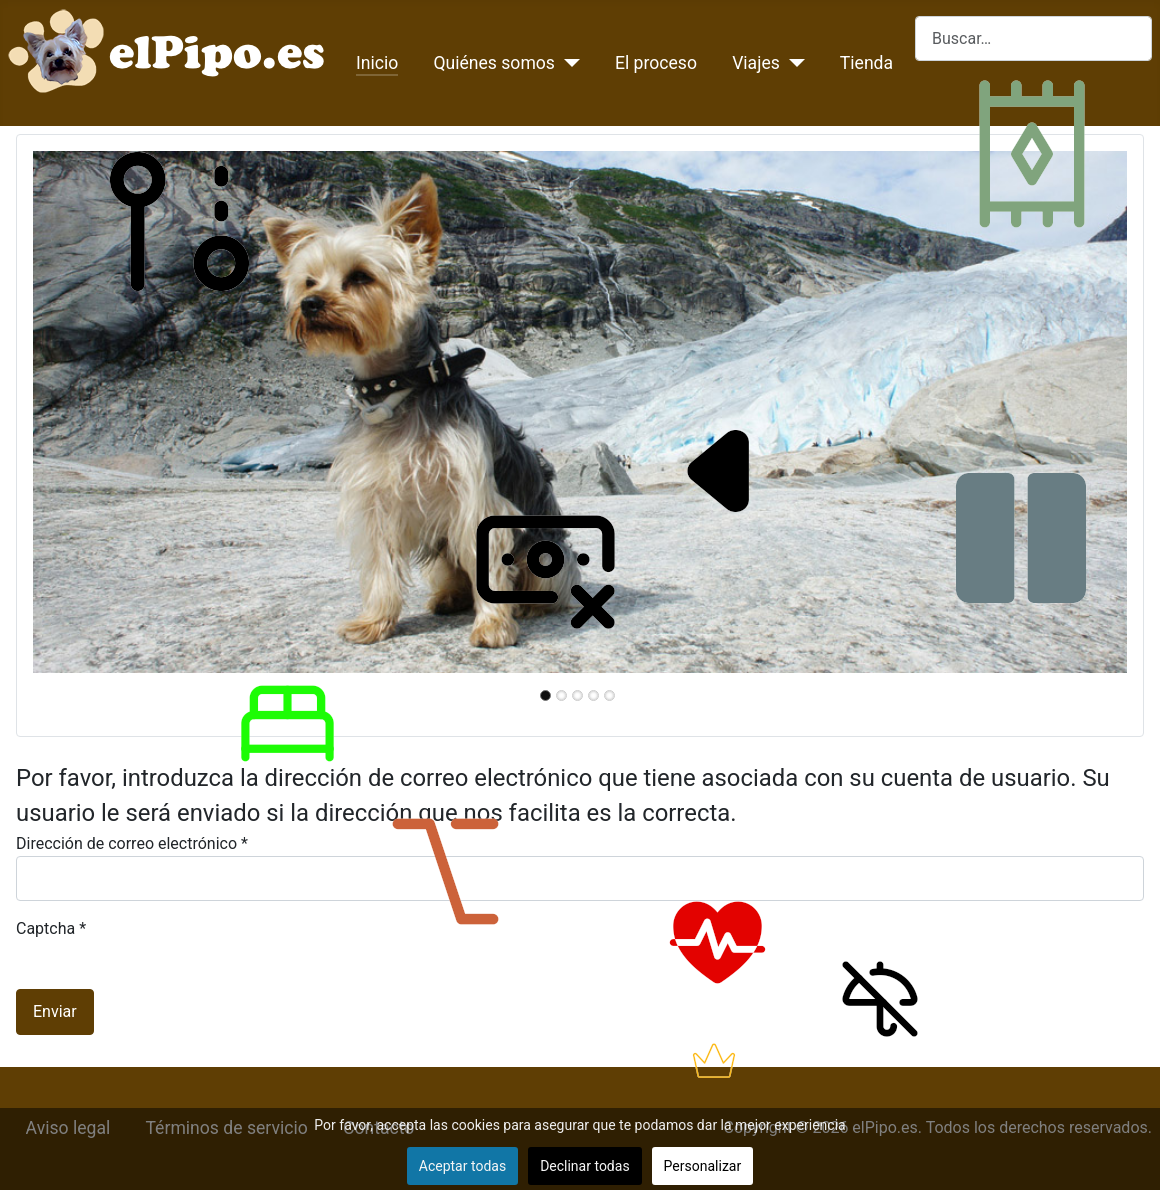  What do you see at coordinates (287, 723) in the screenshot?
I see `view hotel or accommodation options` at bounding box center [287, 723].